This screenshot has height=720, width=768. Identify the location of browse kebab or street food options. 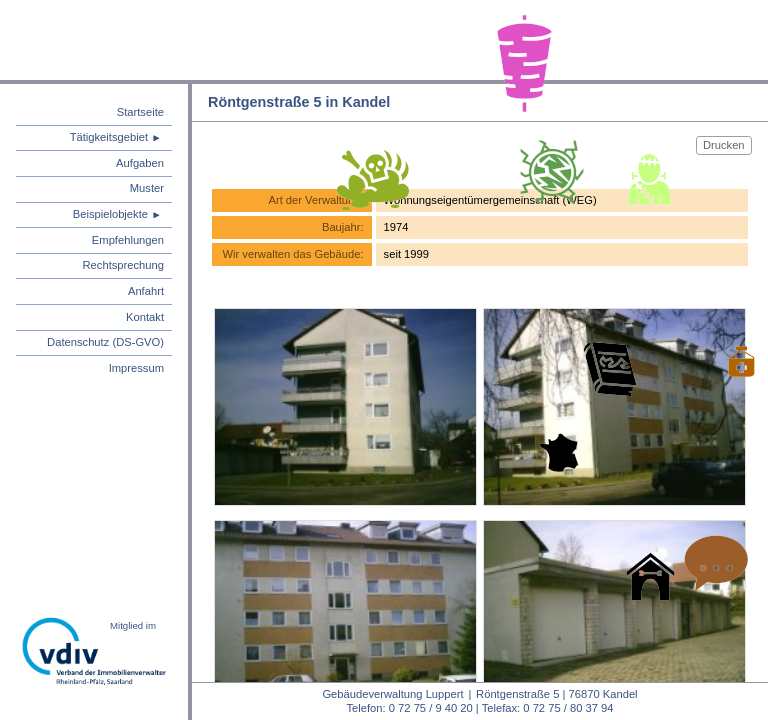
(524, 63).